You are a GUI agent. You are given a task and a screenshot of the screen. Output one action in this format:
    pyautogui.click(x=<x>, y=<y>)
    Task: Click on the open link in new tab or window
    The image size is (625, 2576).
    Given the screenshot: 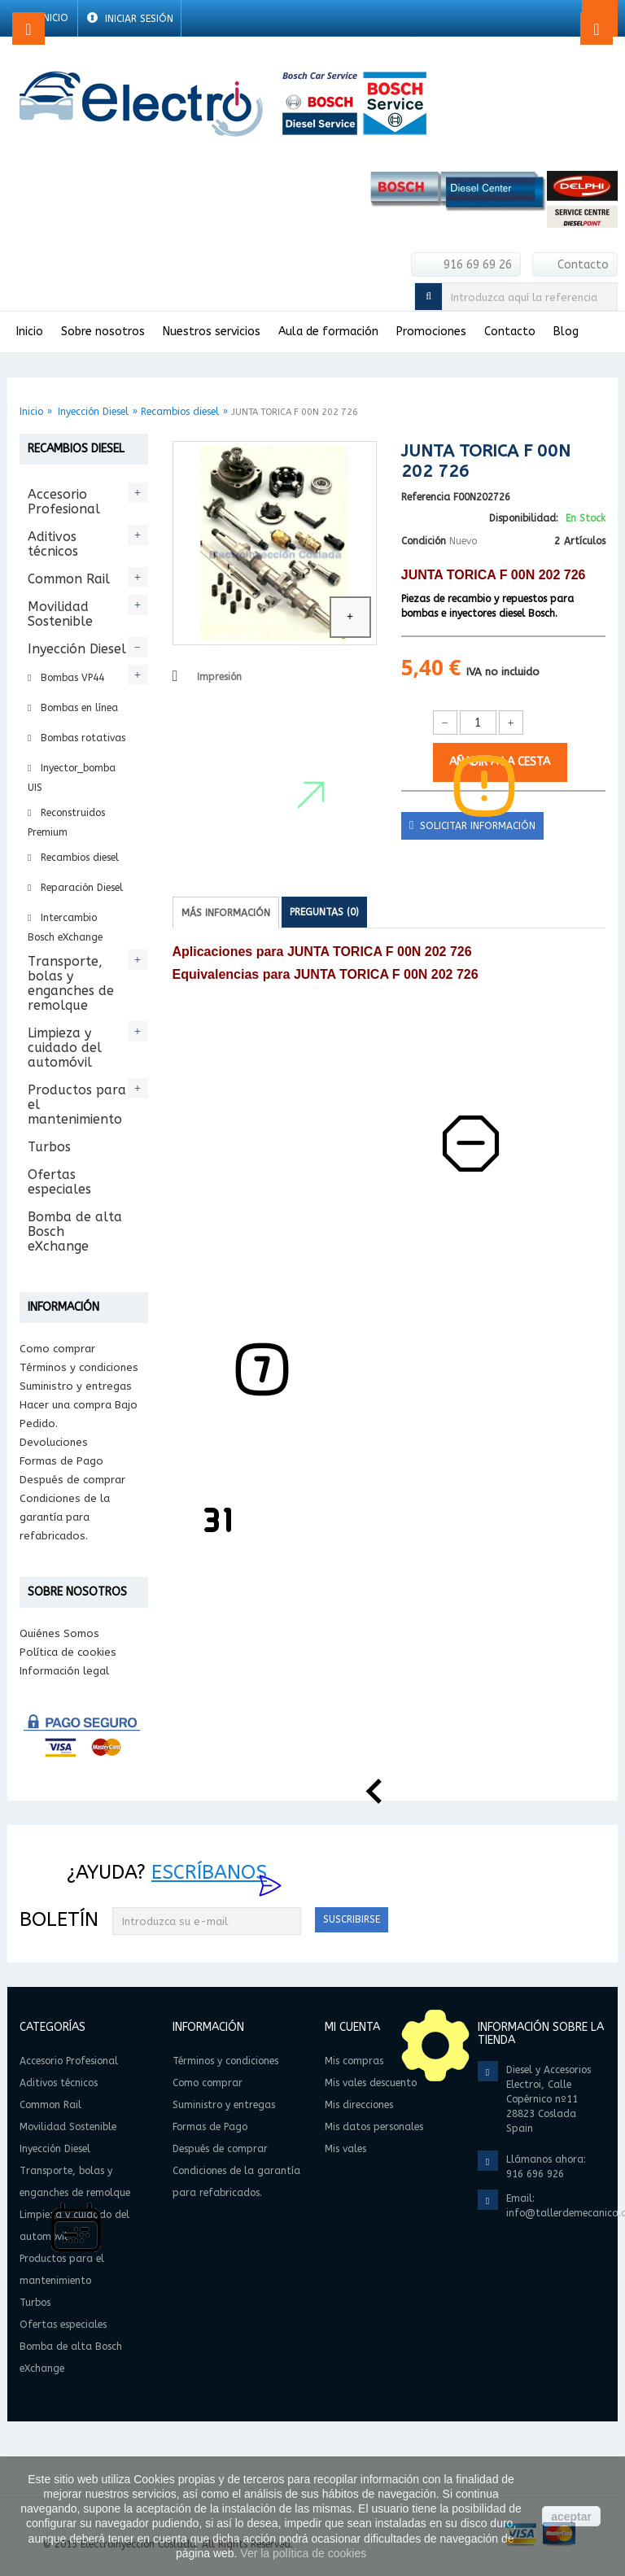 What is the action you would take?
    pyautogui.click(x=311, y=795)
    